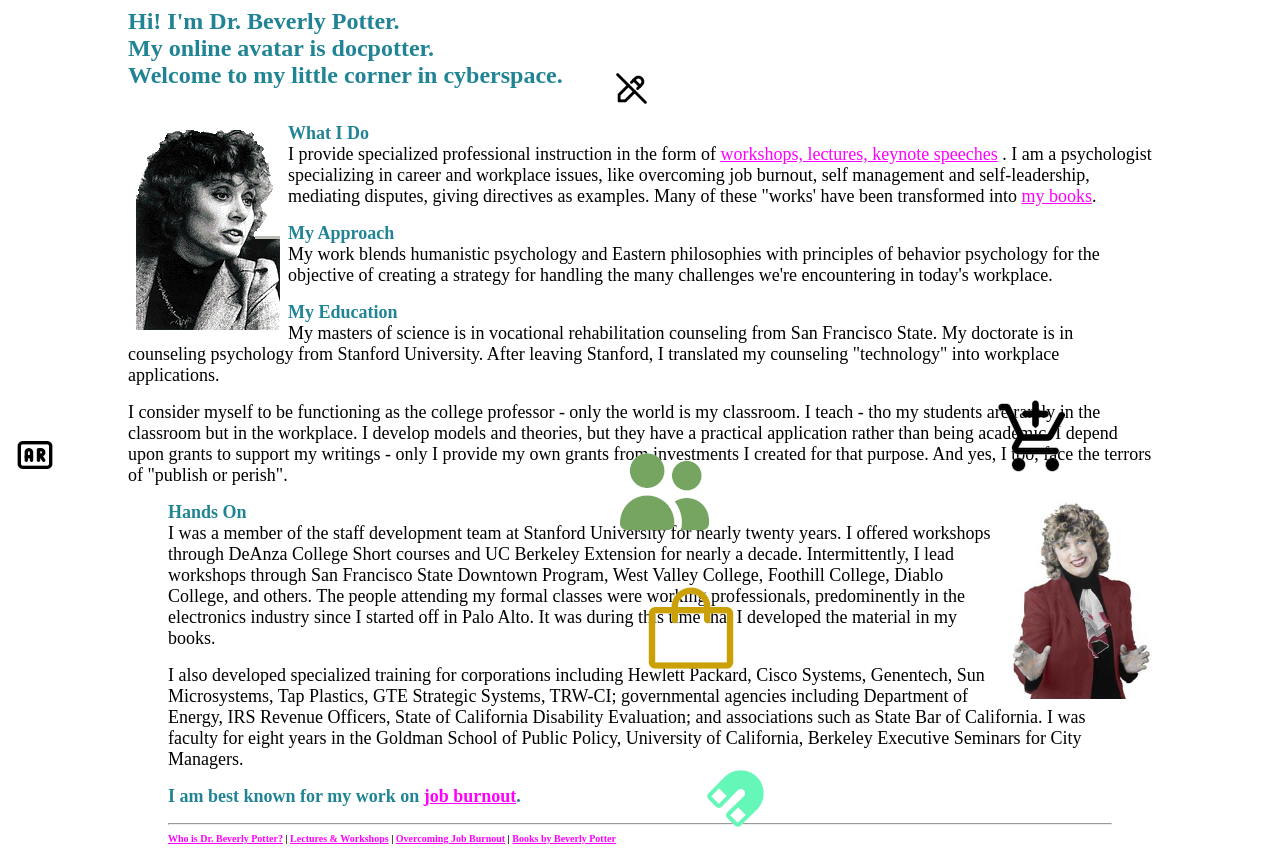  What do you see at coordinates (35, 455) in the screenshot?
I see `indicates augmented reality feature available` at bounding box center [35, 455].